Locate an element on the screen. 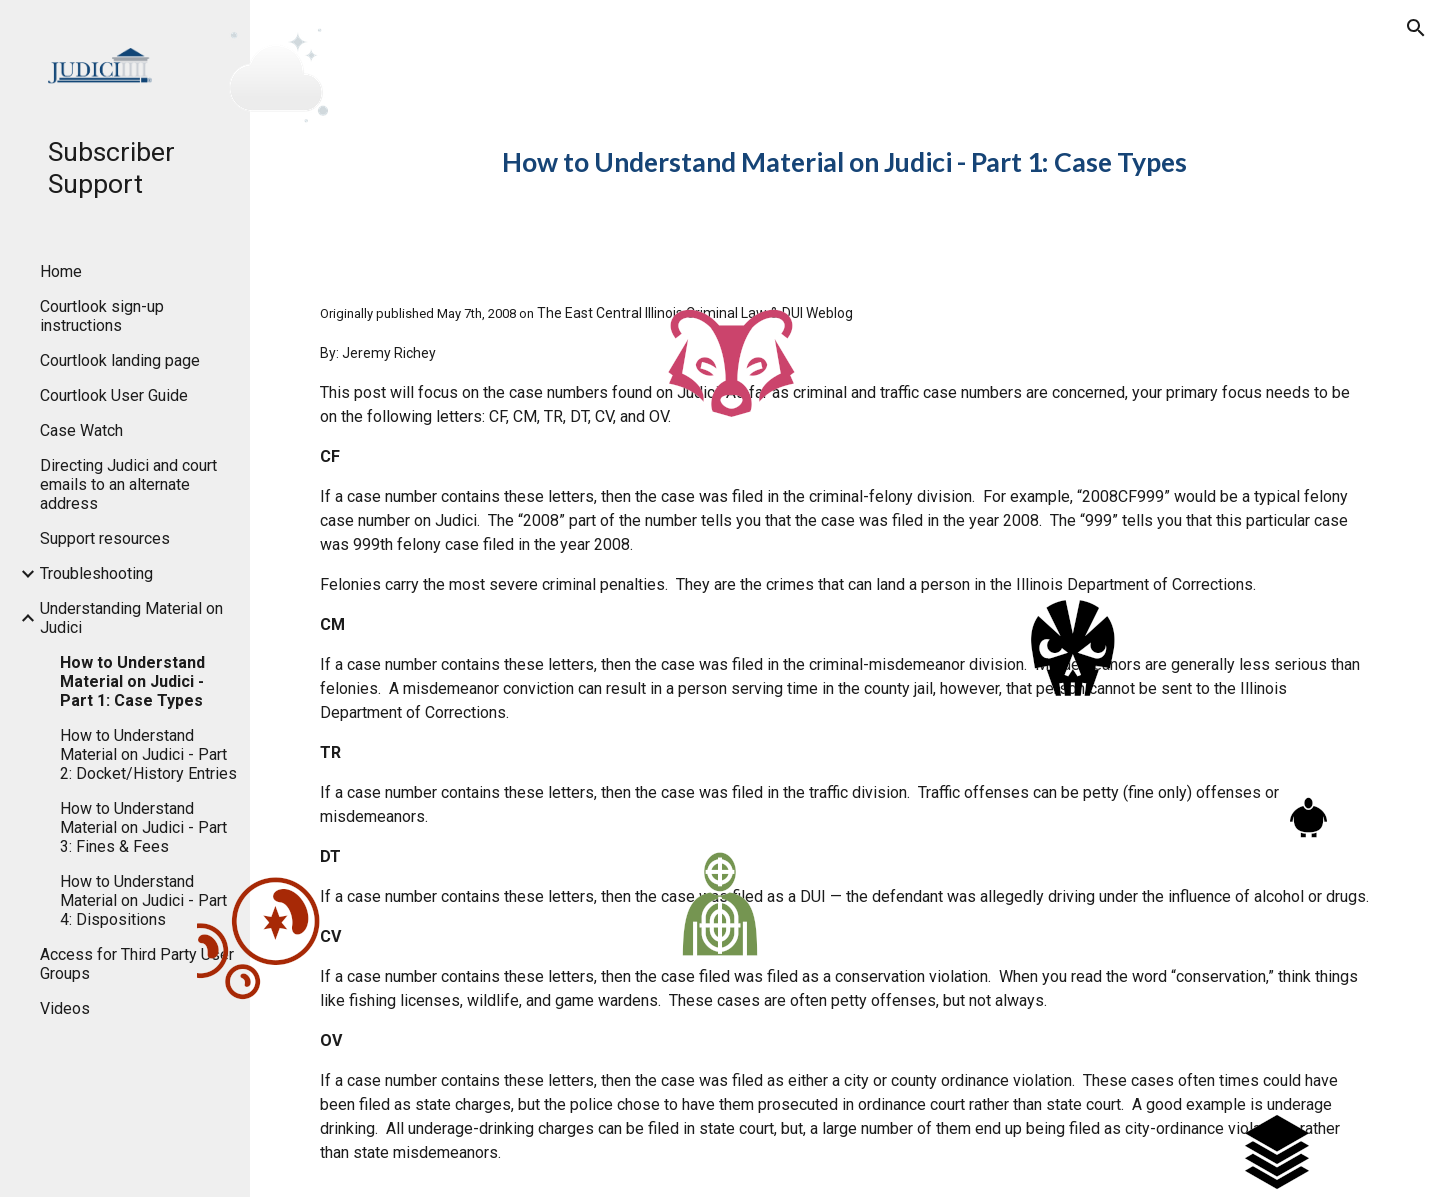 The width and height of the screenshot is (1440, 1197). dragon ball collectible items in a game interface is located at coordinates (258, 939).